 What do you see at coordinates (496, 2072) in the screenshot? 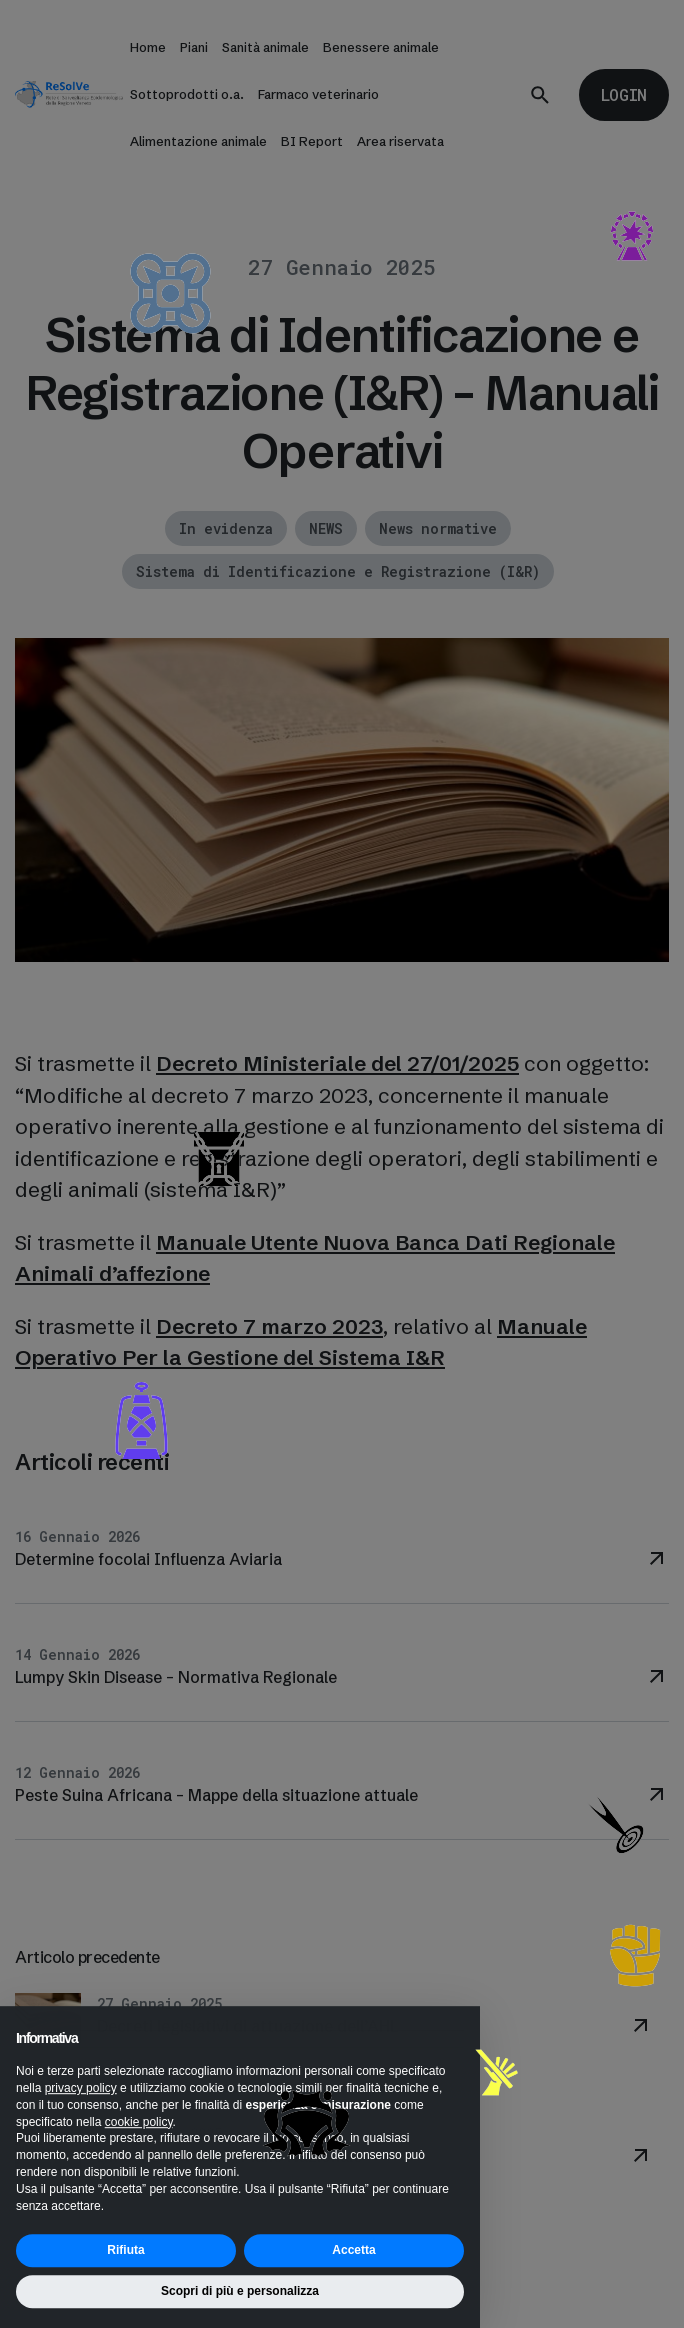
I see `catch or grab an item` at bounding box center [496, 2072].